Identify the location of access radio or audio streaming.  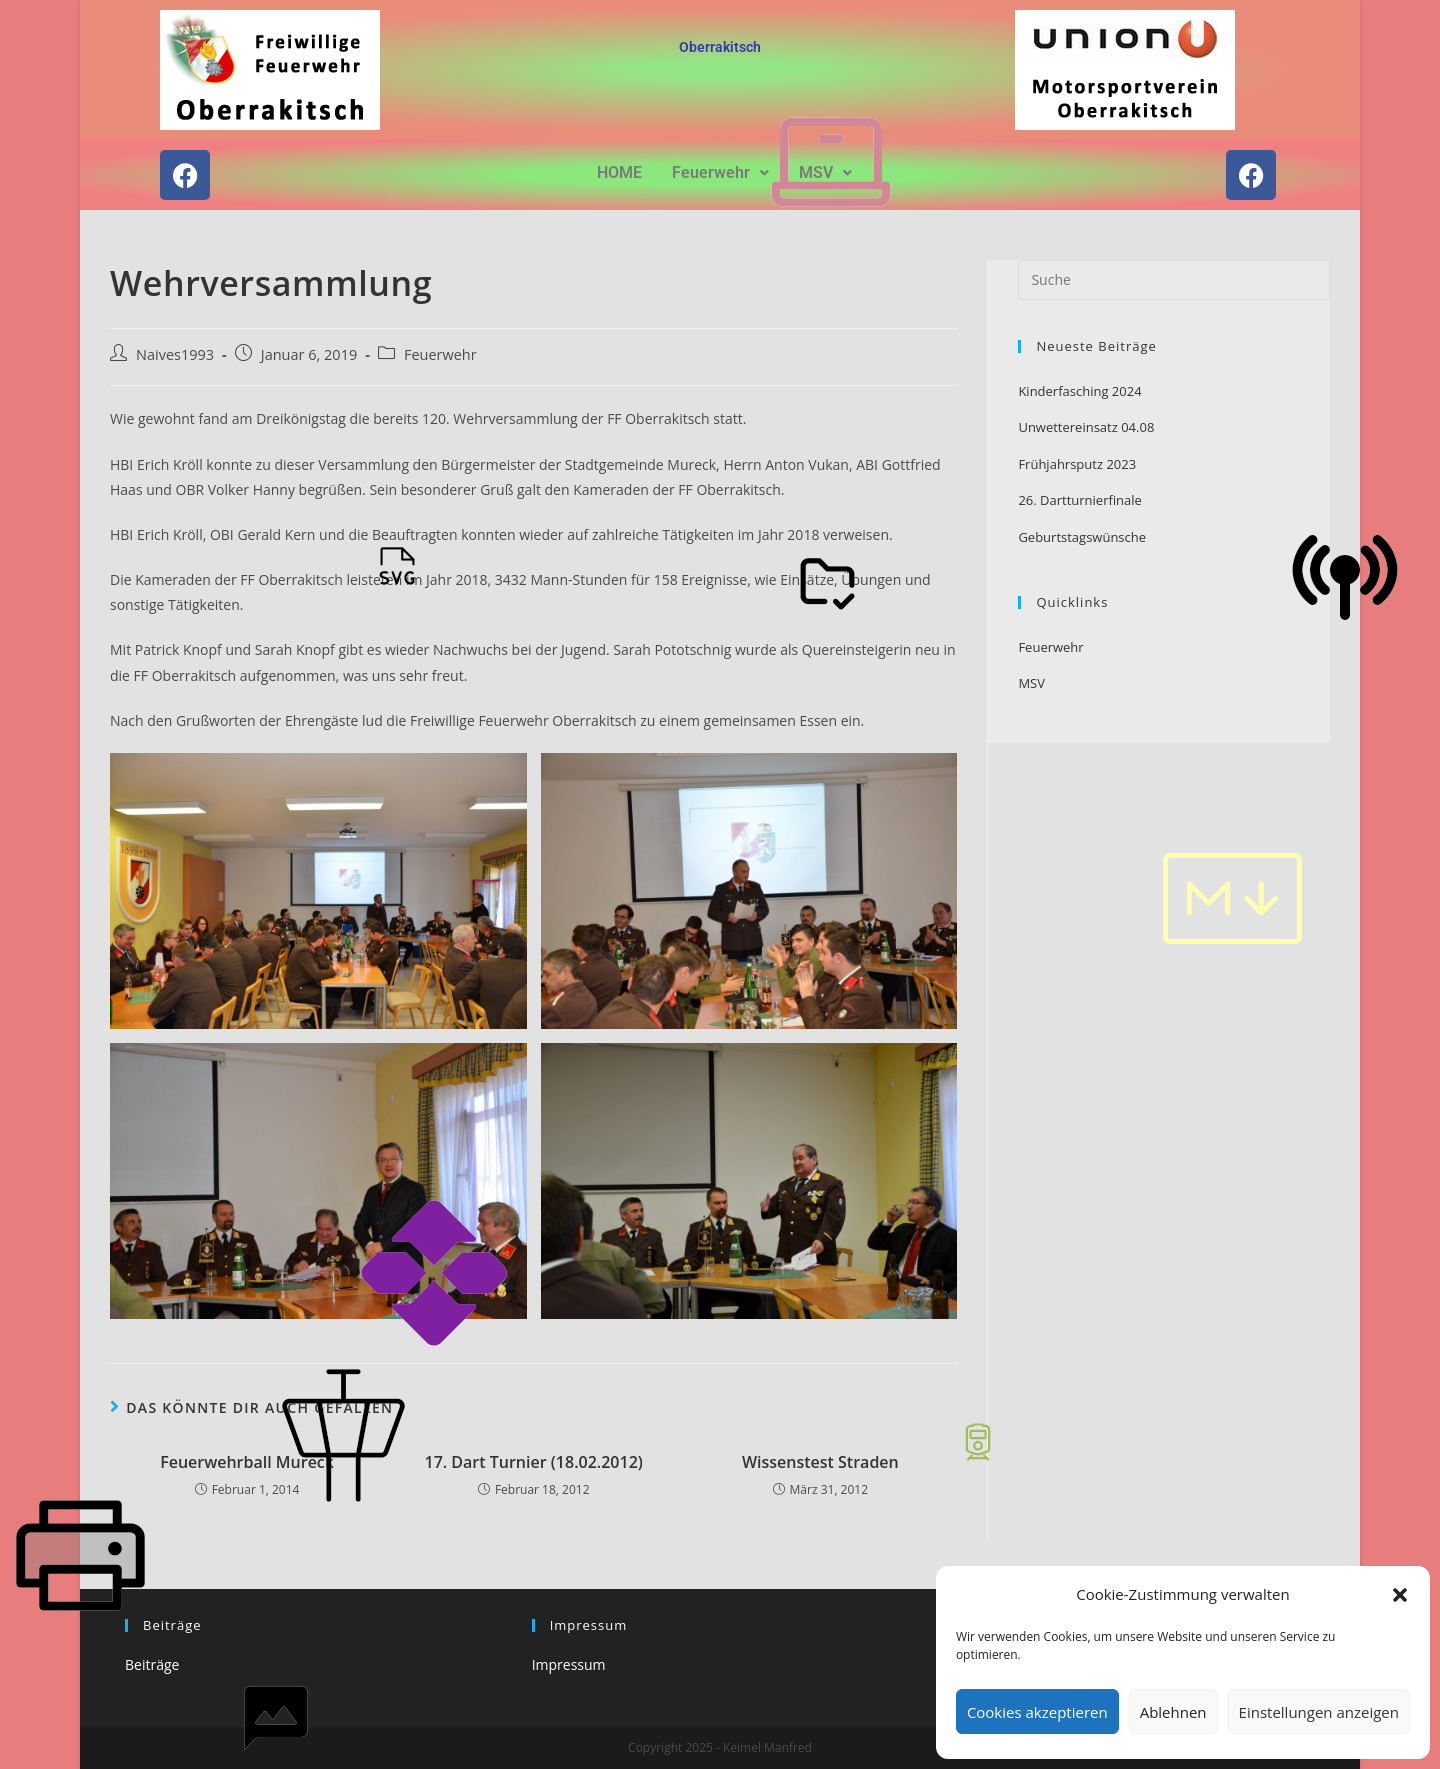
(1345, 575).